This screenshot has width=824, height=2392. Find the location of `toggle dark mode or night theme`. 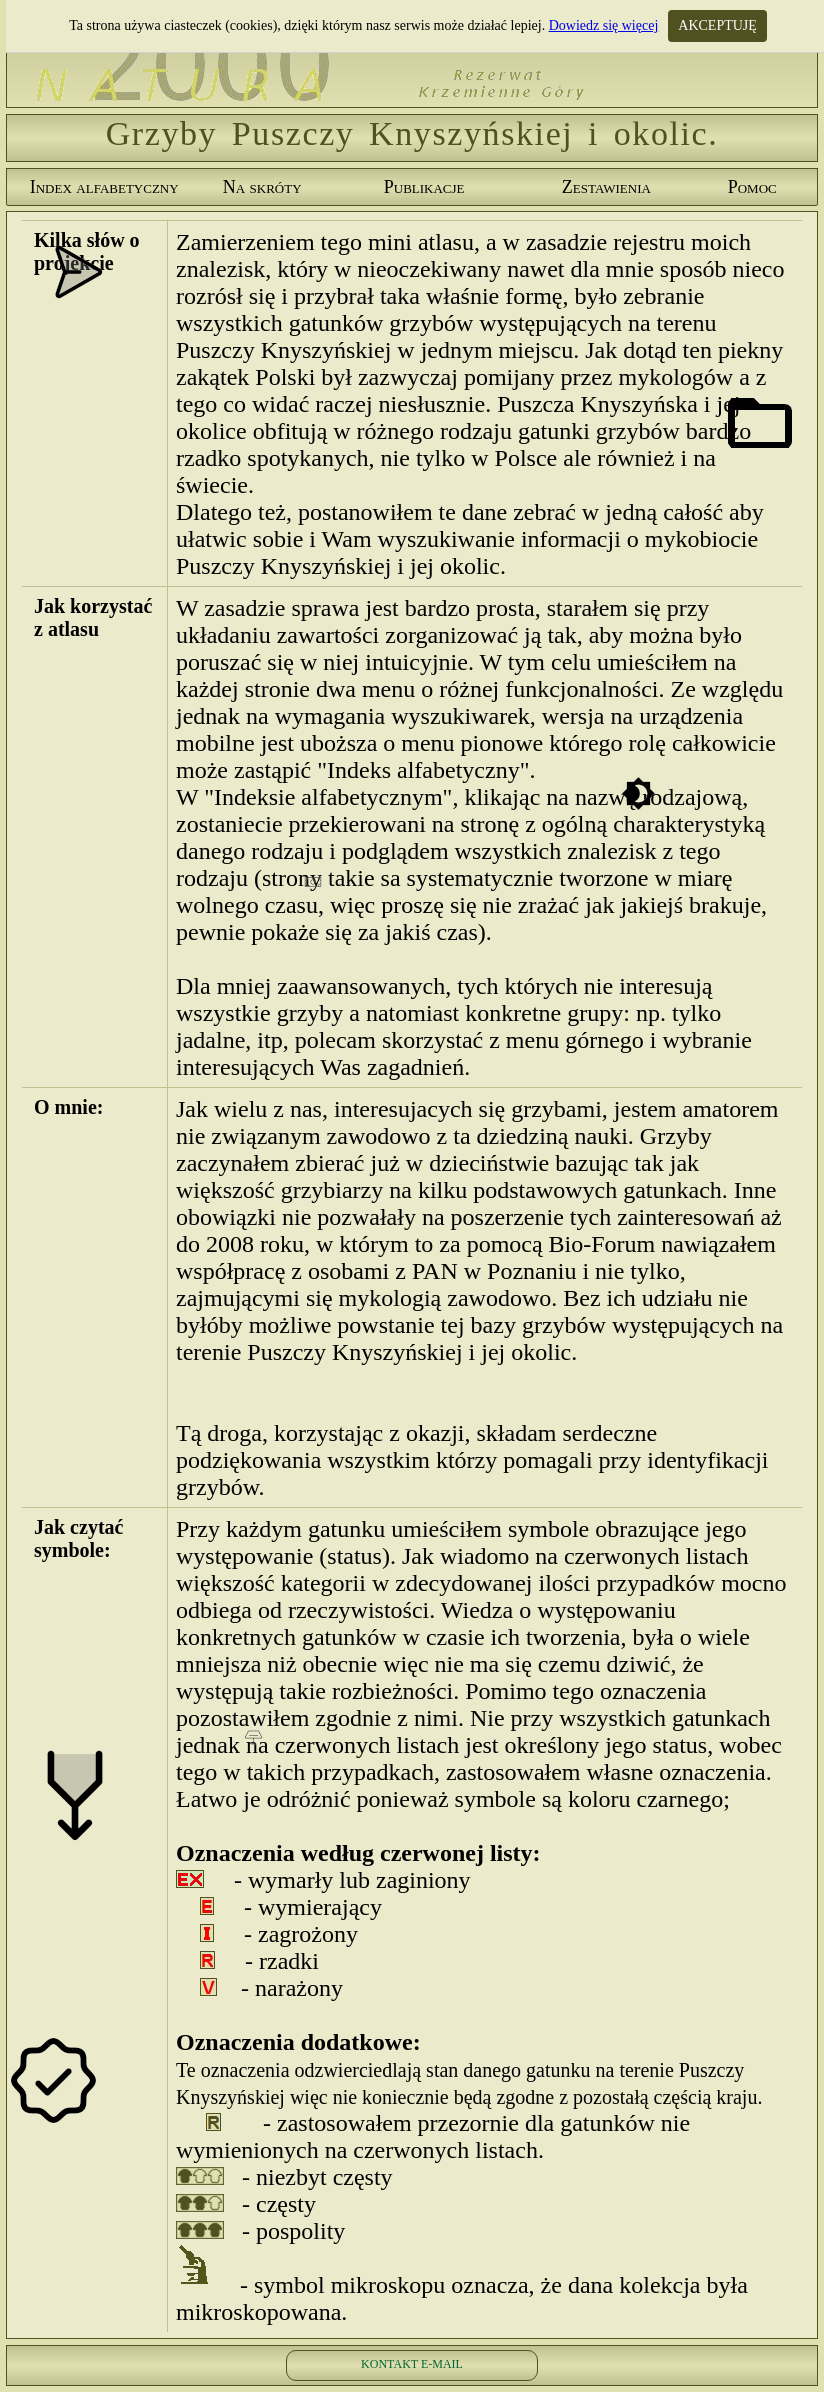

toggle dark mode or night theme is located at coordinates (638, 793).